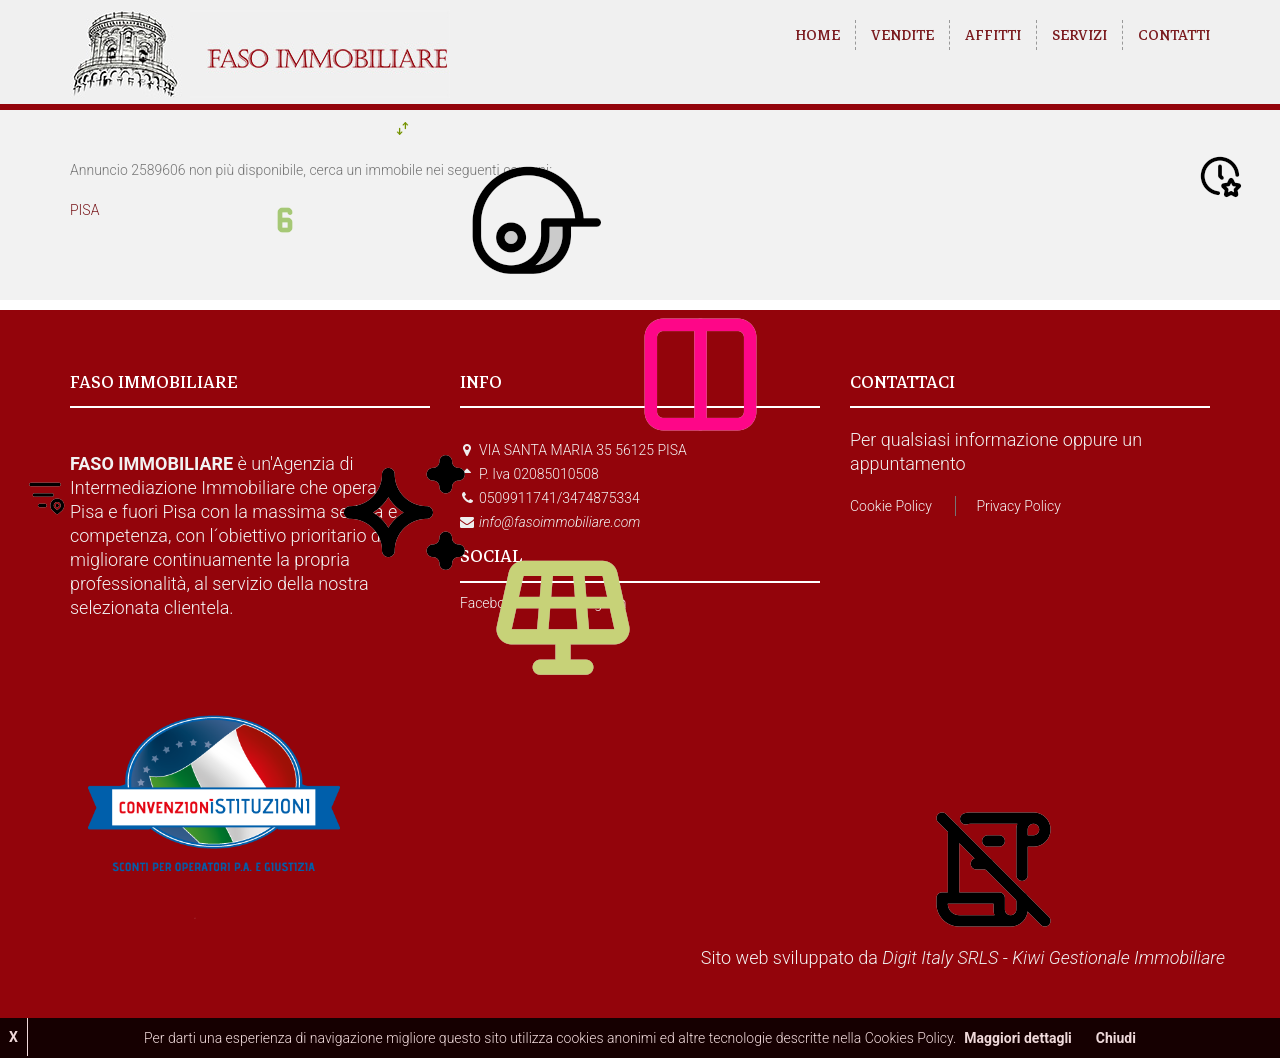  I want to click on view baseball or sports equipment, so click(532, 222).